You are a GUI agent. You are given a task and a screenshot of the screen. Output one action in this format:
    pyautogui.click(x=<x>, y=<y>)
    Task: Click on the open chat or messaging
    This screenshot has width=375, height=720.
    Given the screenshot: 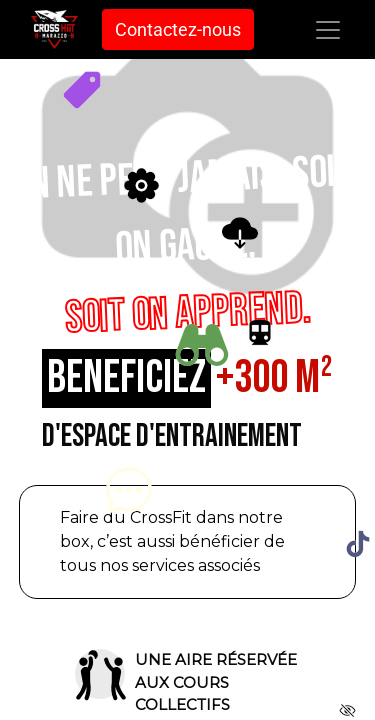 What is the action you would take?
    pyautogui.click(x=129, y=490)
    